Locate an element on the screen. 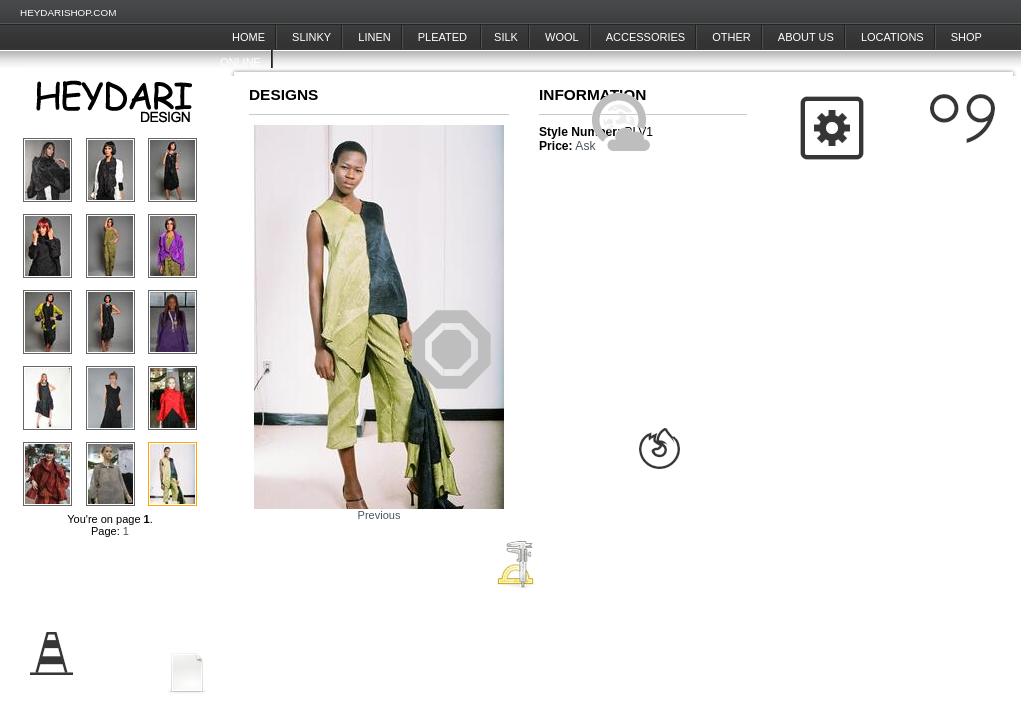  indicates punctuation input mode is active in fcitx is located at coordinates (962, 118).